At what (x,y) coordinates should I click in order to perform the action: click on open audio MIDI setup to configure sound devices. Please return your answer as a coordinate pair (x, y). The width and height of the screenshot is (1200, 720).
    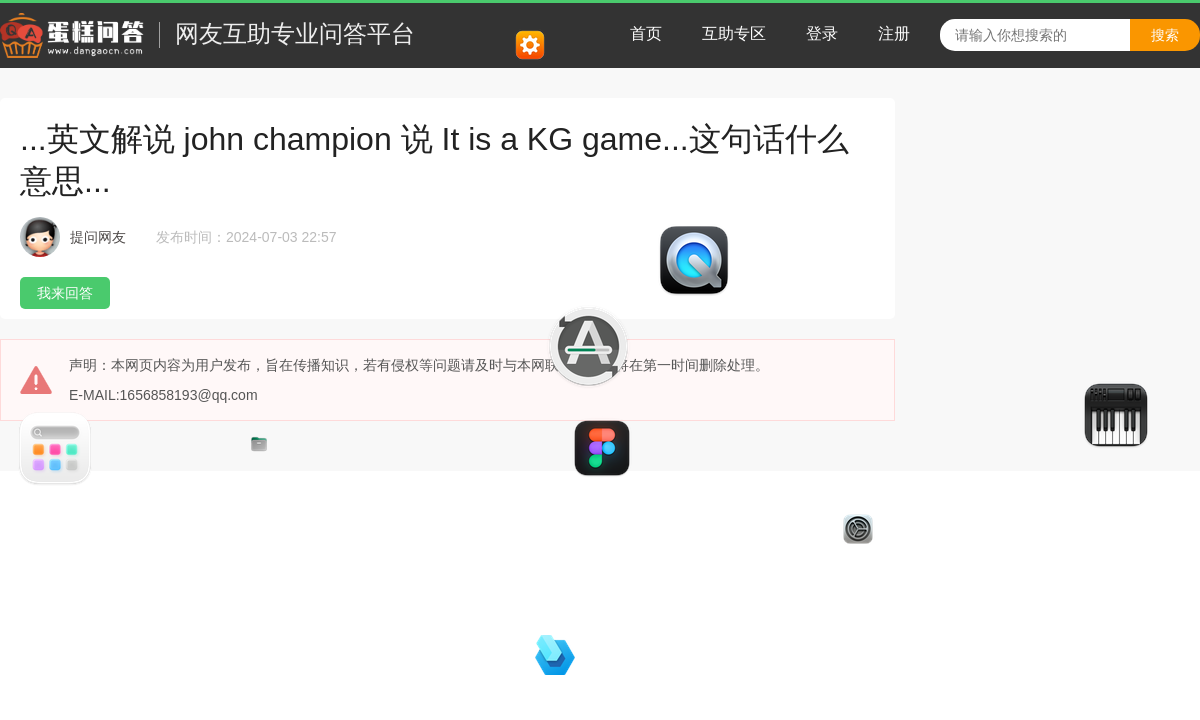
    Looking at the image, I should click on (1116, 415).